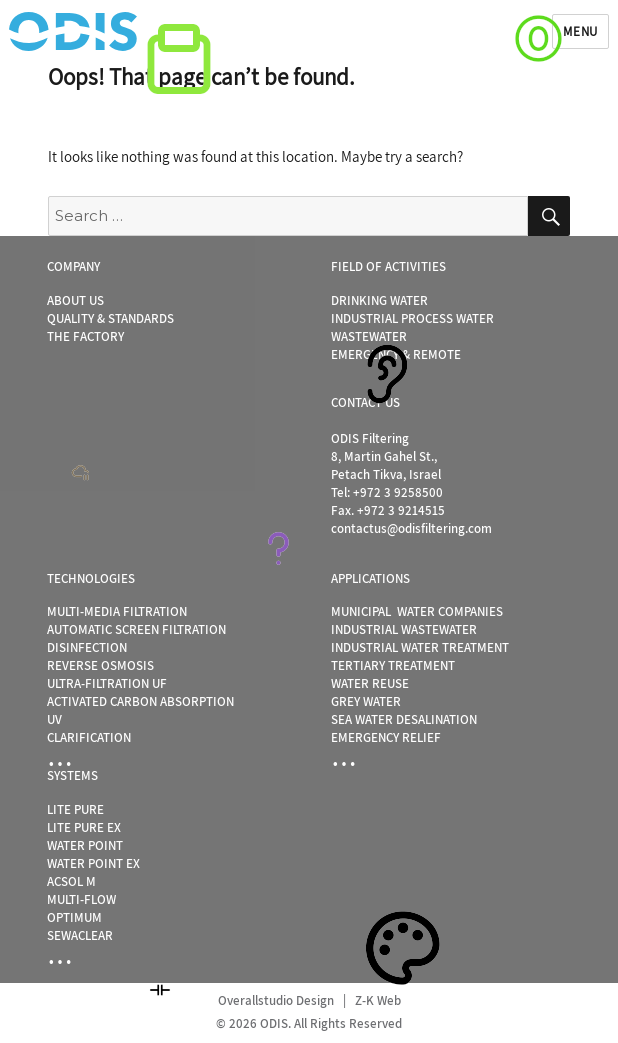 The image size is (618, 1043). I want to click on customize theme or color settings, so click(403, 948).